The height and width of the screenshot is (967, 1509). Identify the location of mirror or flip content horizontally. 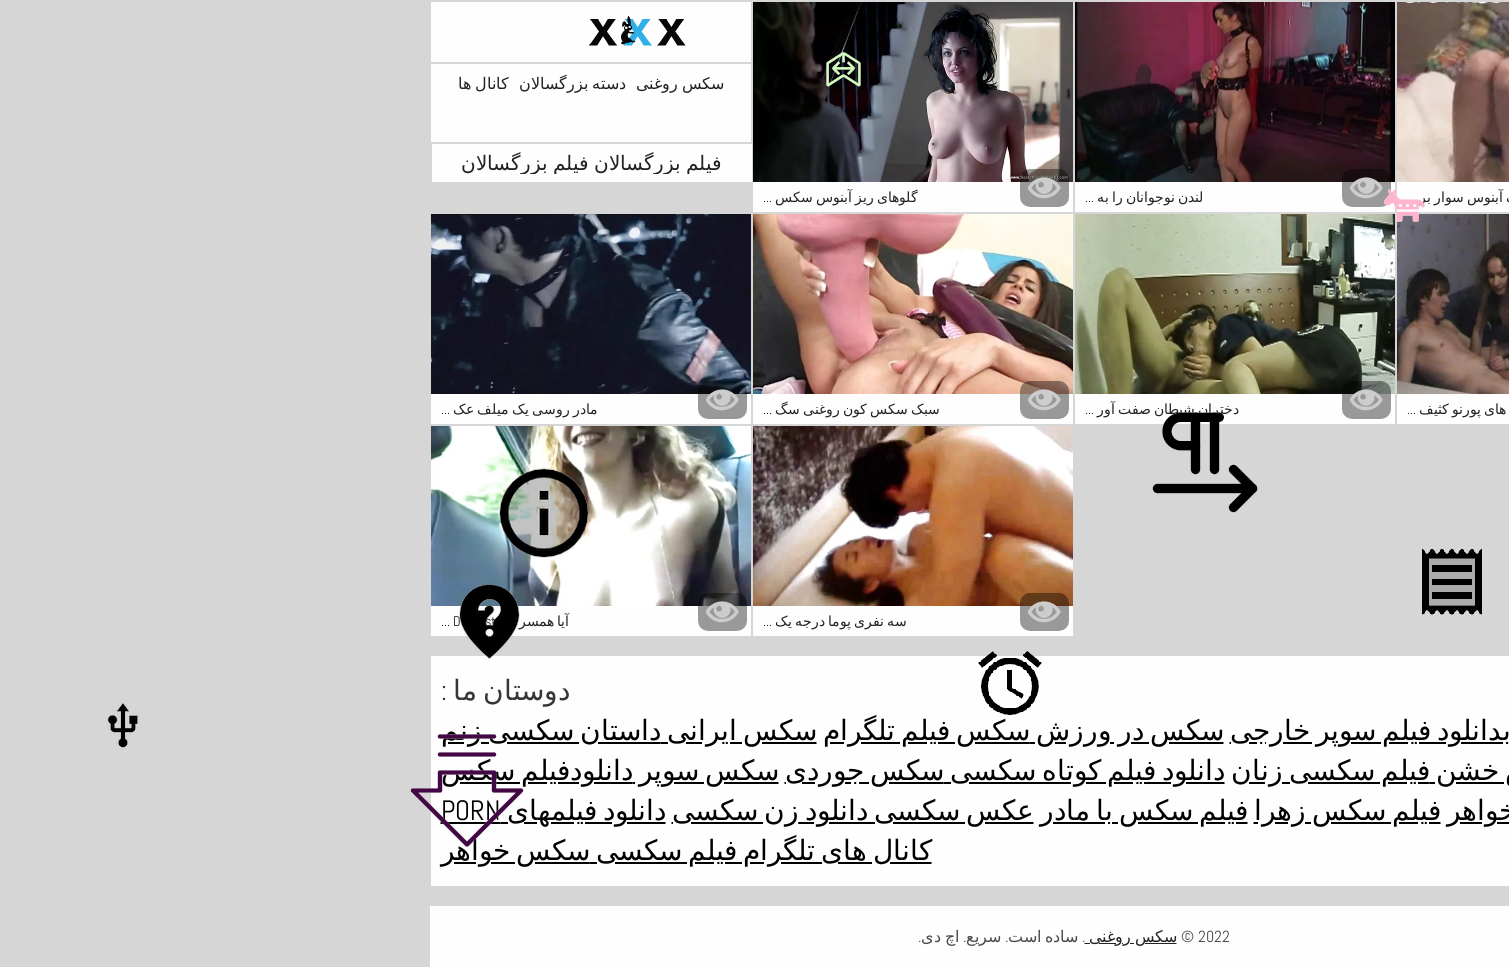
(843, 69).